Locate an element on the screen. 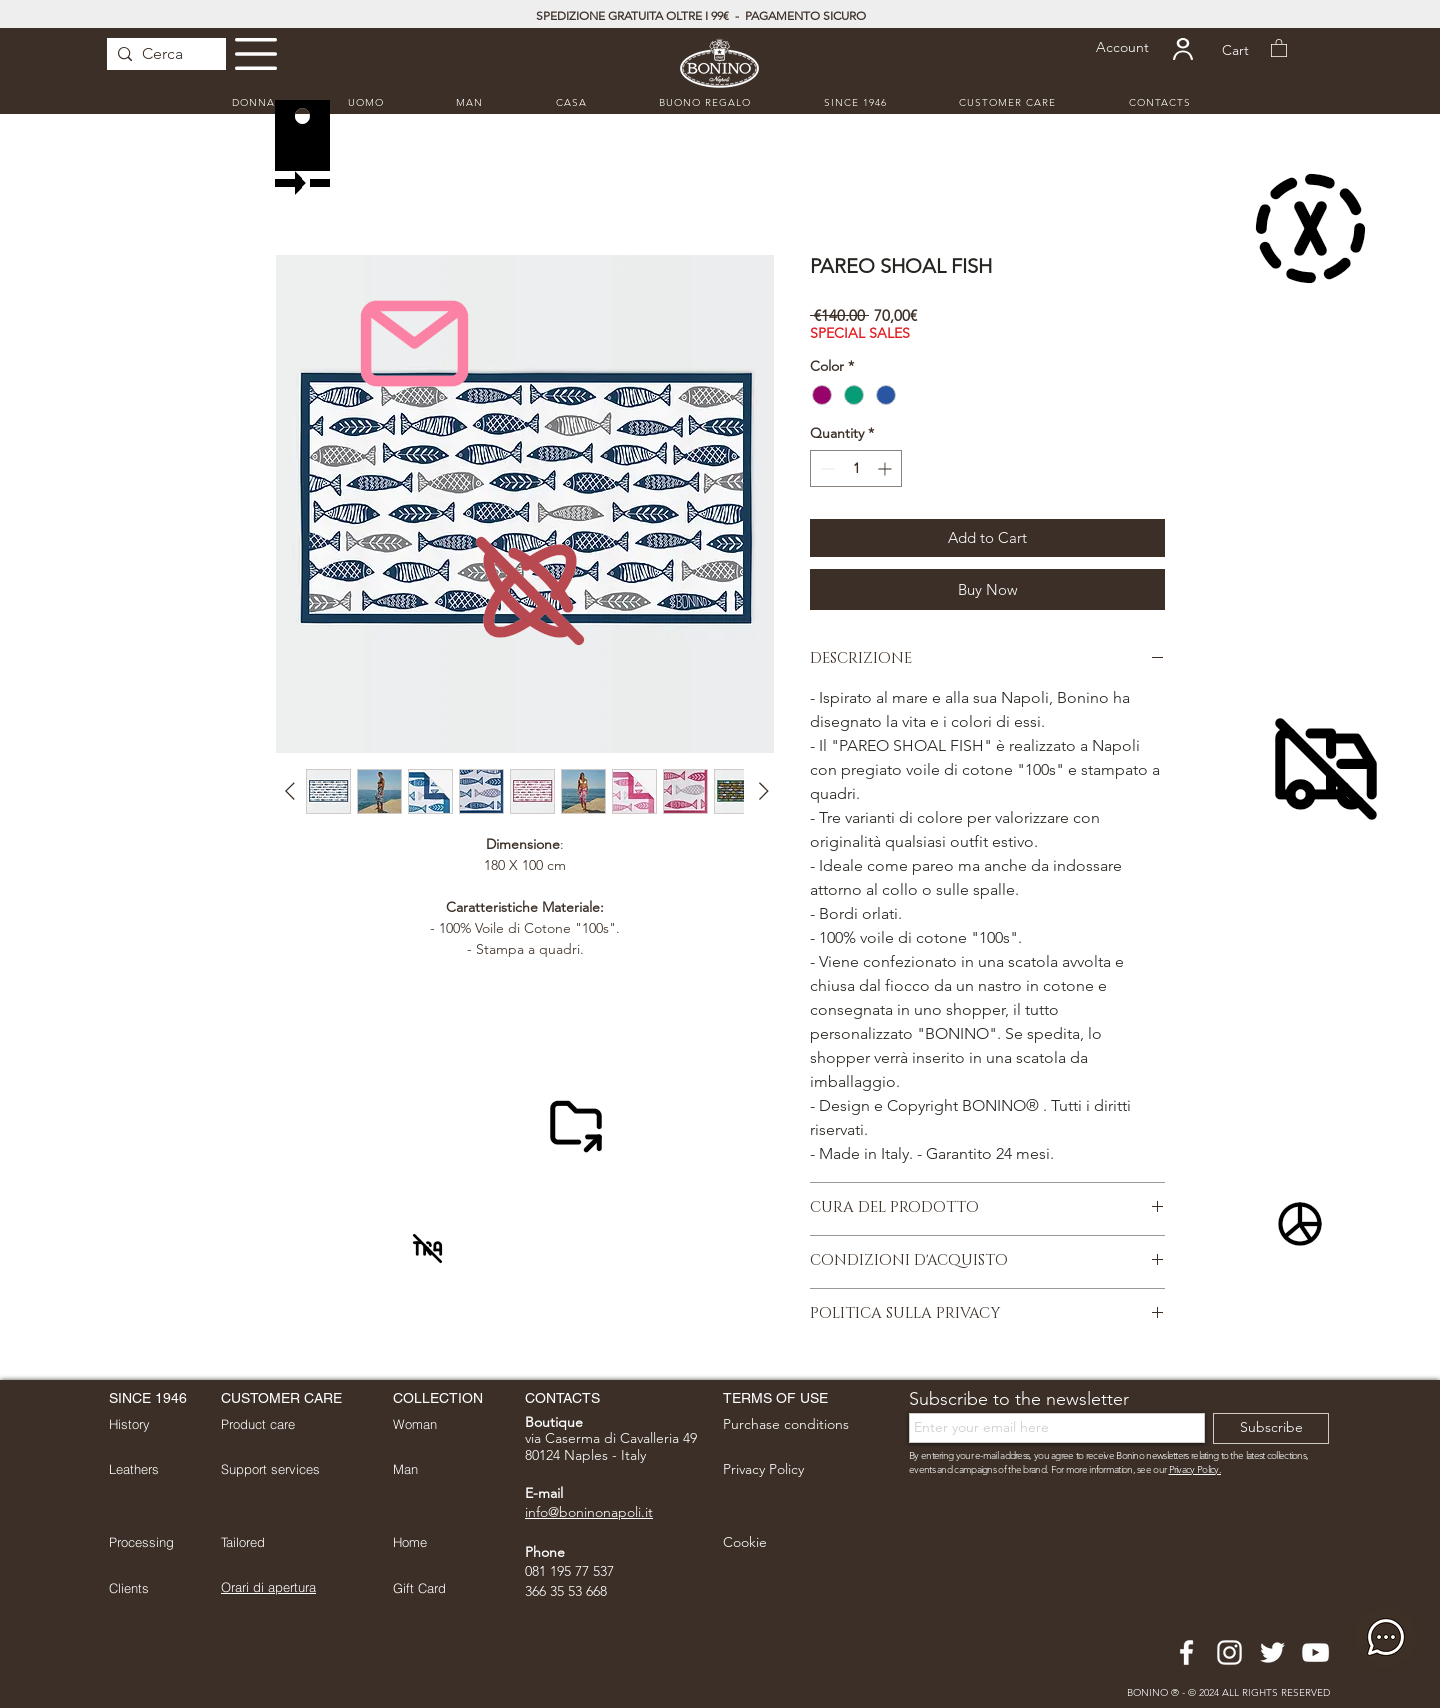 This screenshot has width=1440, height=1708. switch to rear camera is located at coordinates (302, 147).